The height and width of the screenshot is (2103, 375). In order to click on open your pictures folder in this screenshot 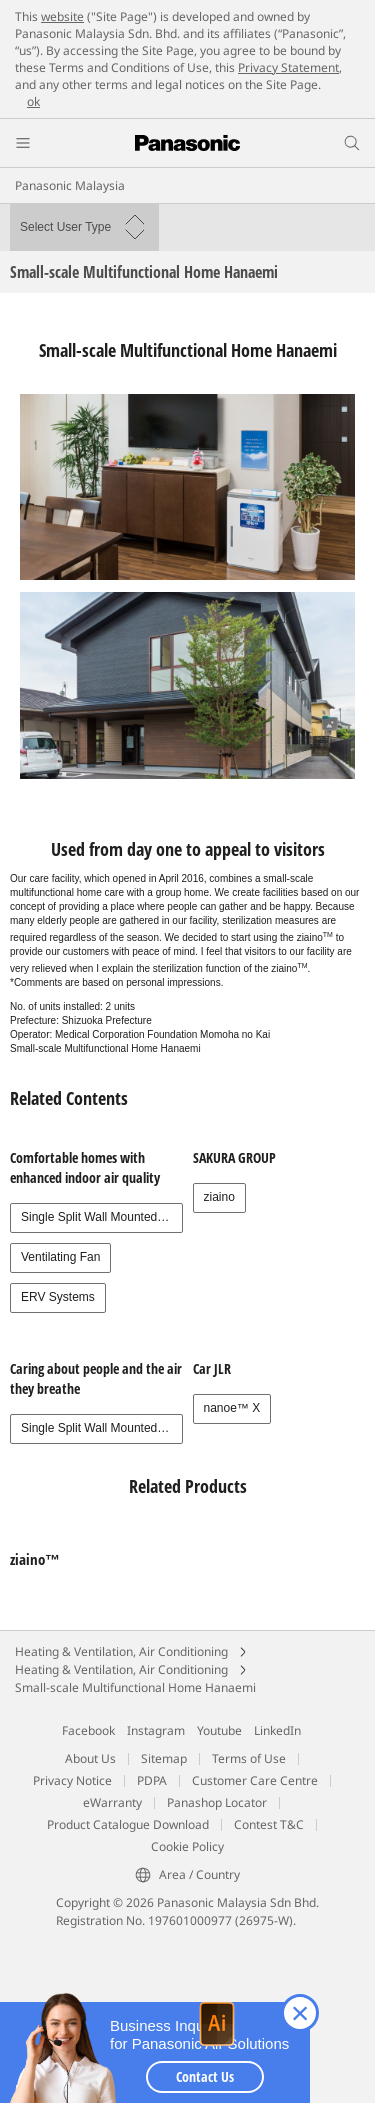, I will do `click(330, 723)`.